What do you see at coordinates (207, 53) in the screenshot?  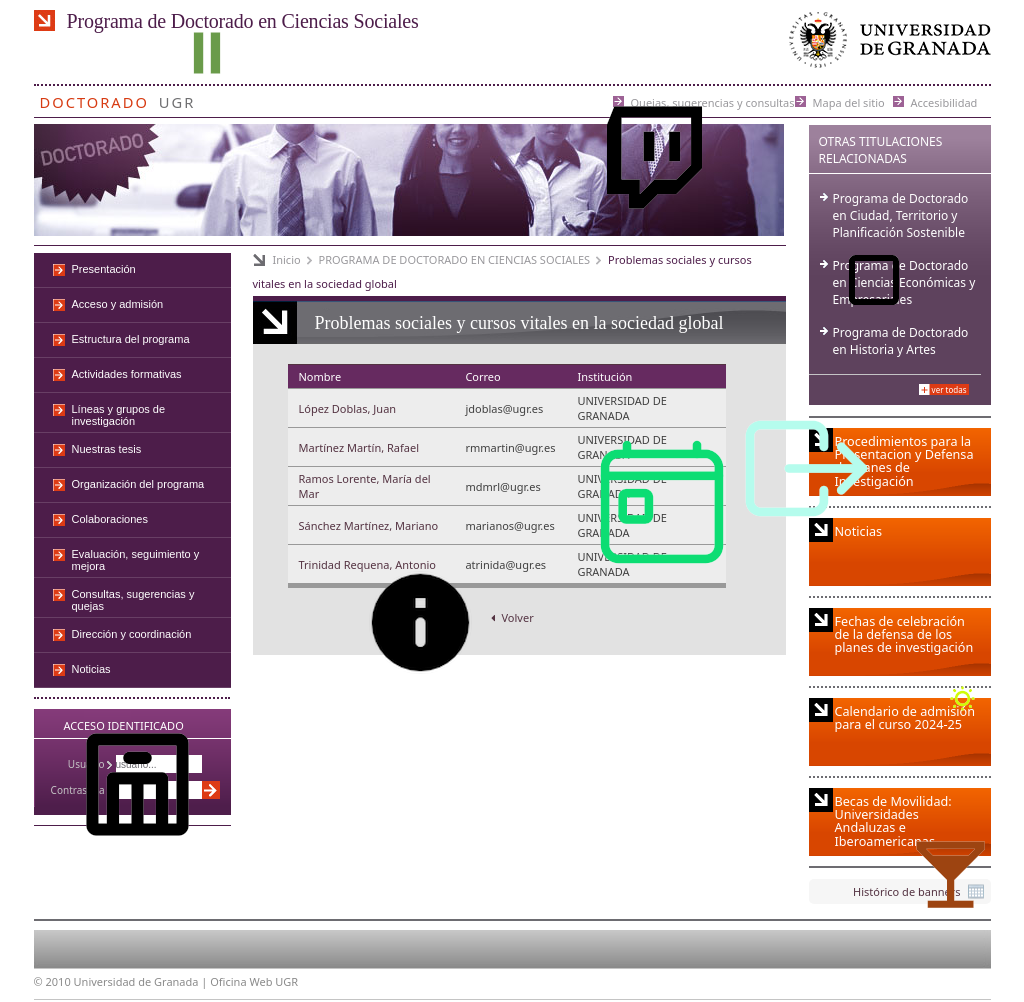 I see `pause media playback` at bounding box center [207, 53].